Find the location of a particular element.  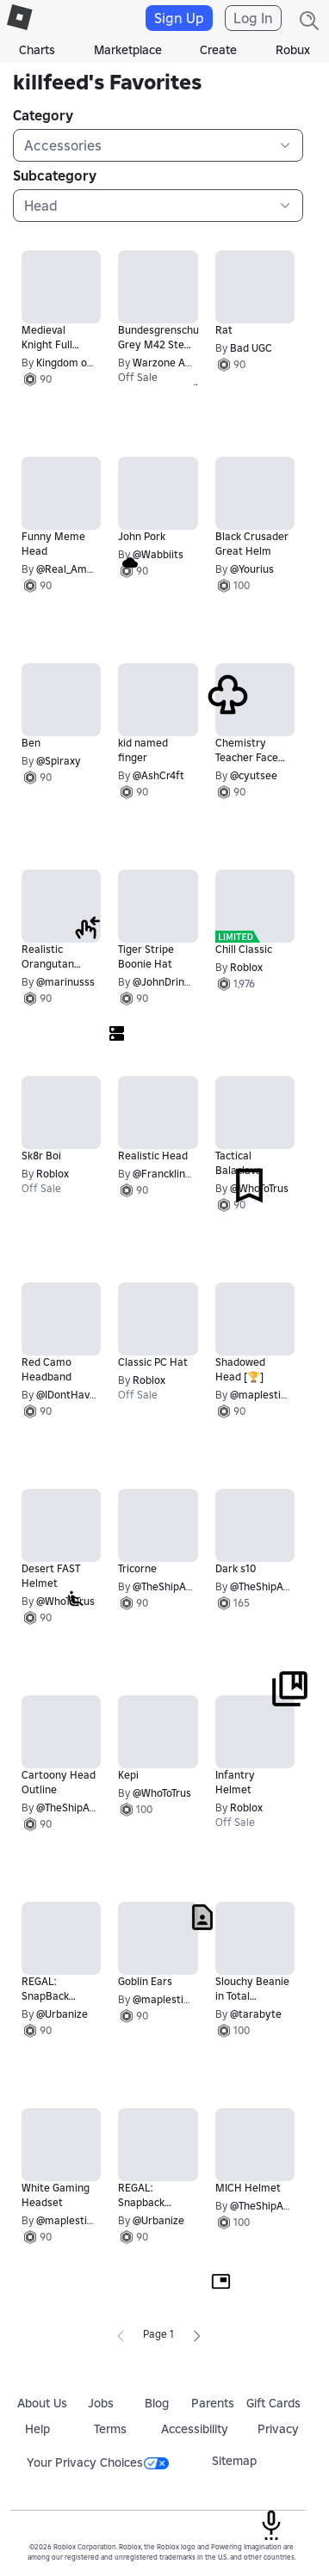

represents the clubs suit in a card game is located at coordinates (227, 694).